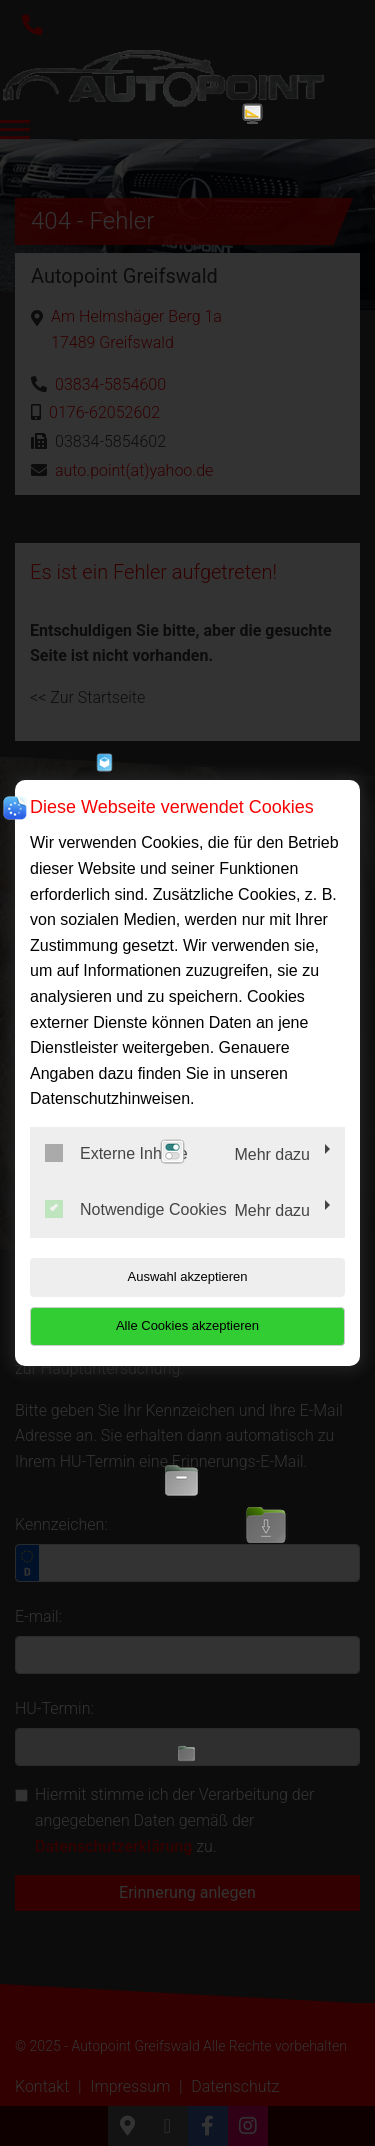 The height and width of the screenshot is (2146, 375). I want to click on flatpak application package file, so click(104, 762).